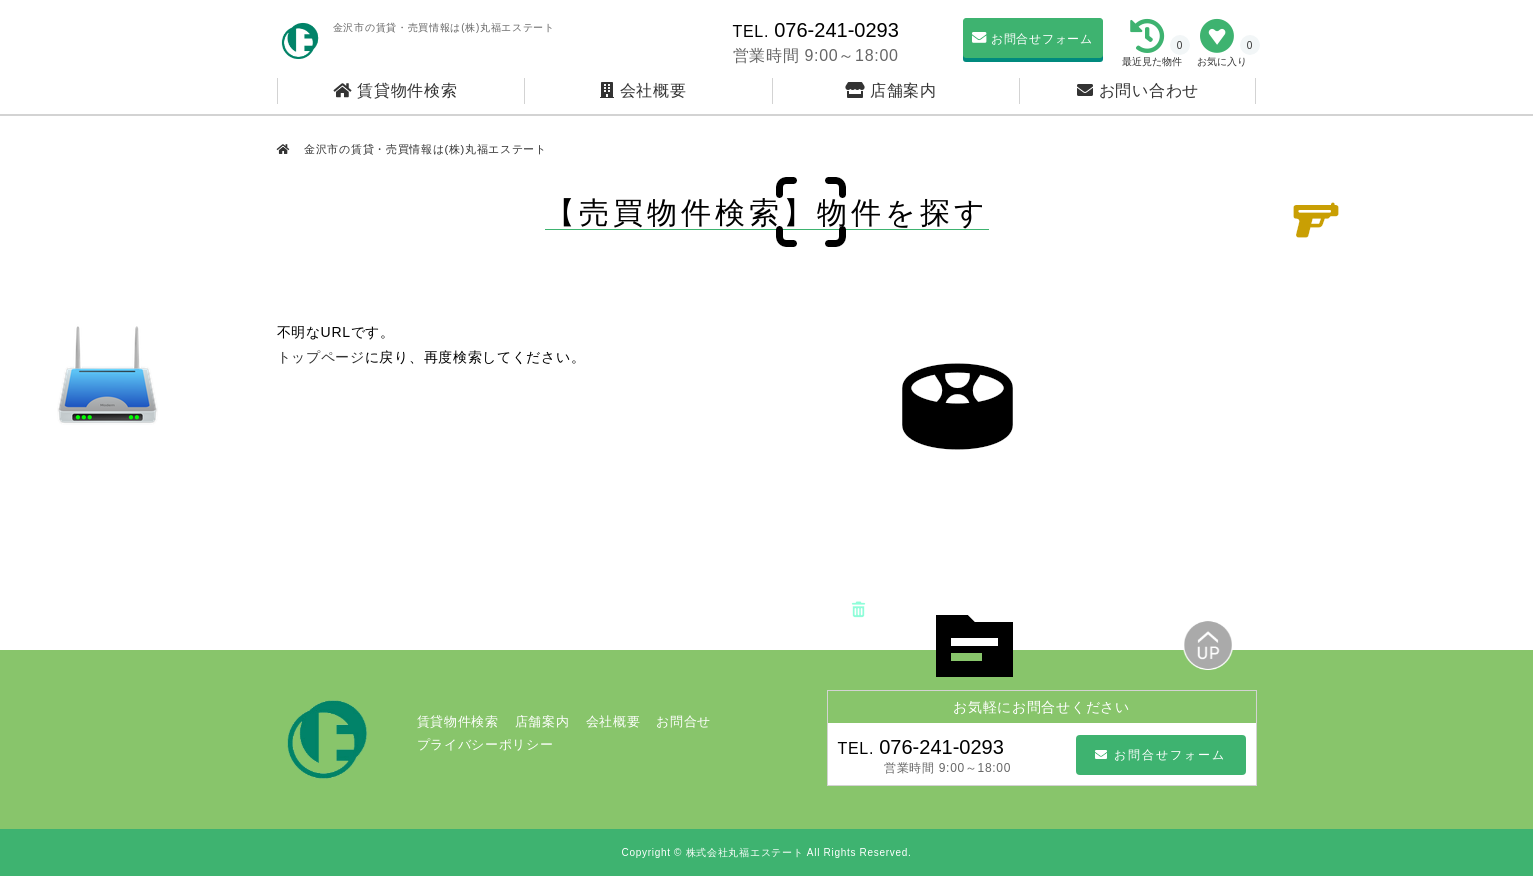  I want to click on access steel drum or percussion sounds, so click(957, 406).